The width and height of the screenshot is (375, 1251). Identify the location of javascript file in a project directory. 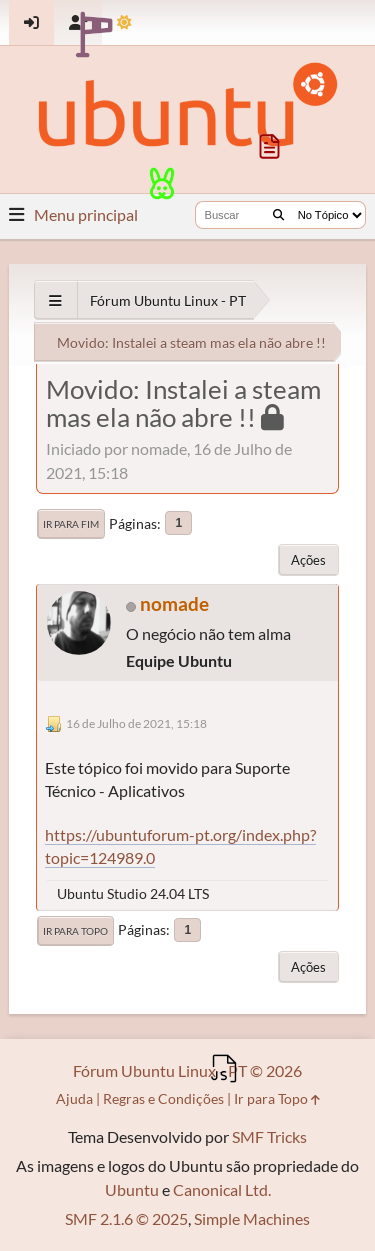
(224, 1068).